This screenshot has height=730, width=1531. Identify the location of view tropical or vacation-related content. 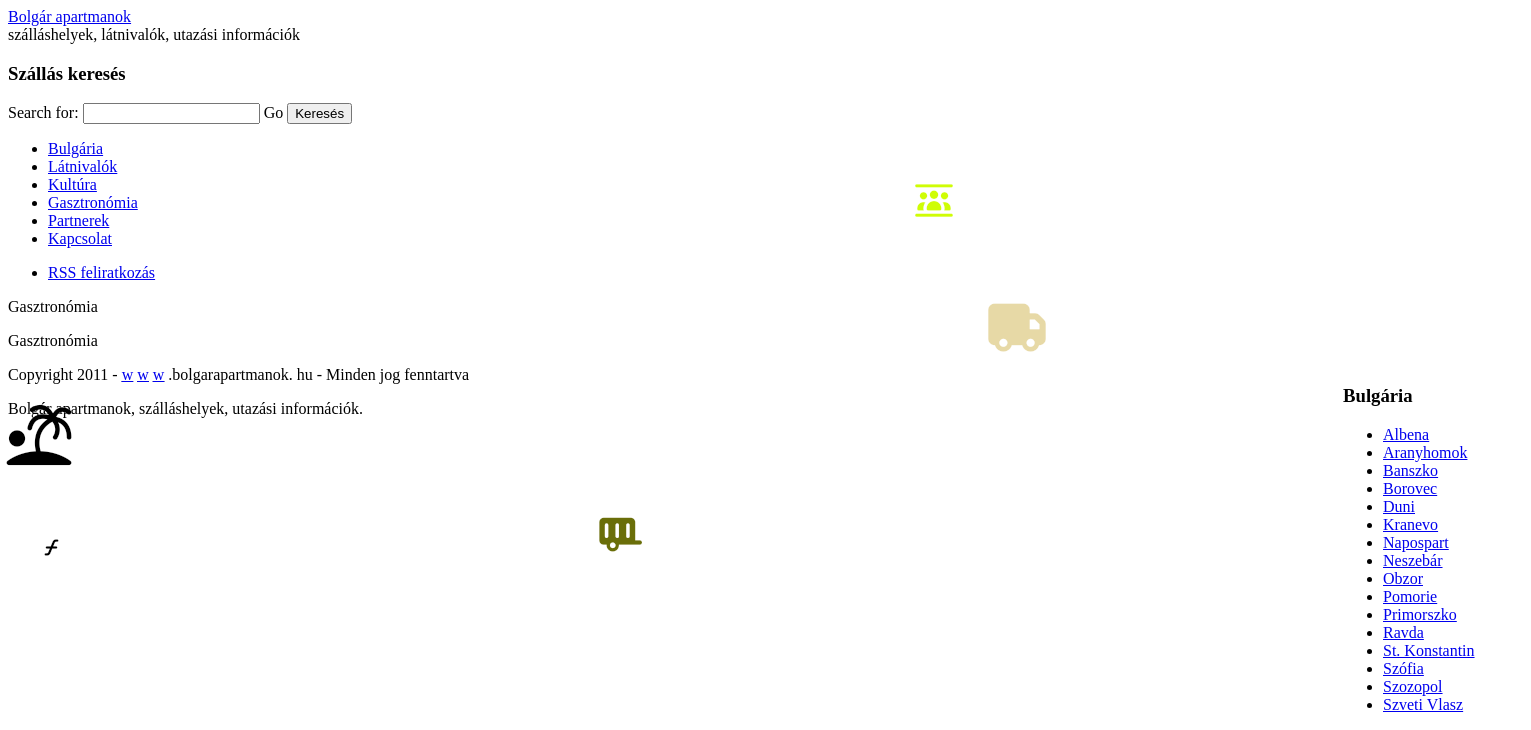
(39, 435).